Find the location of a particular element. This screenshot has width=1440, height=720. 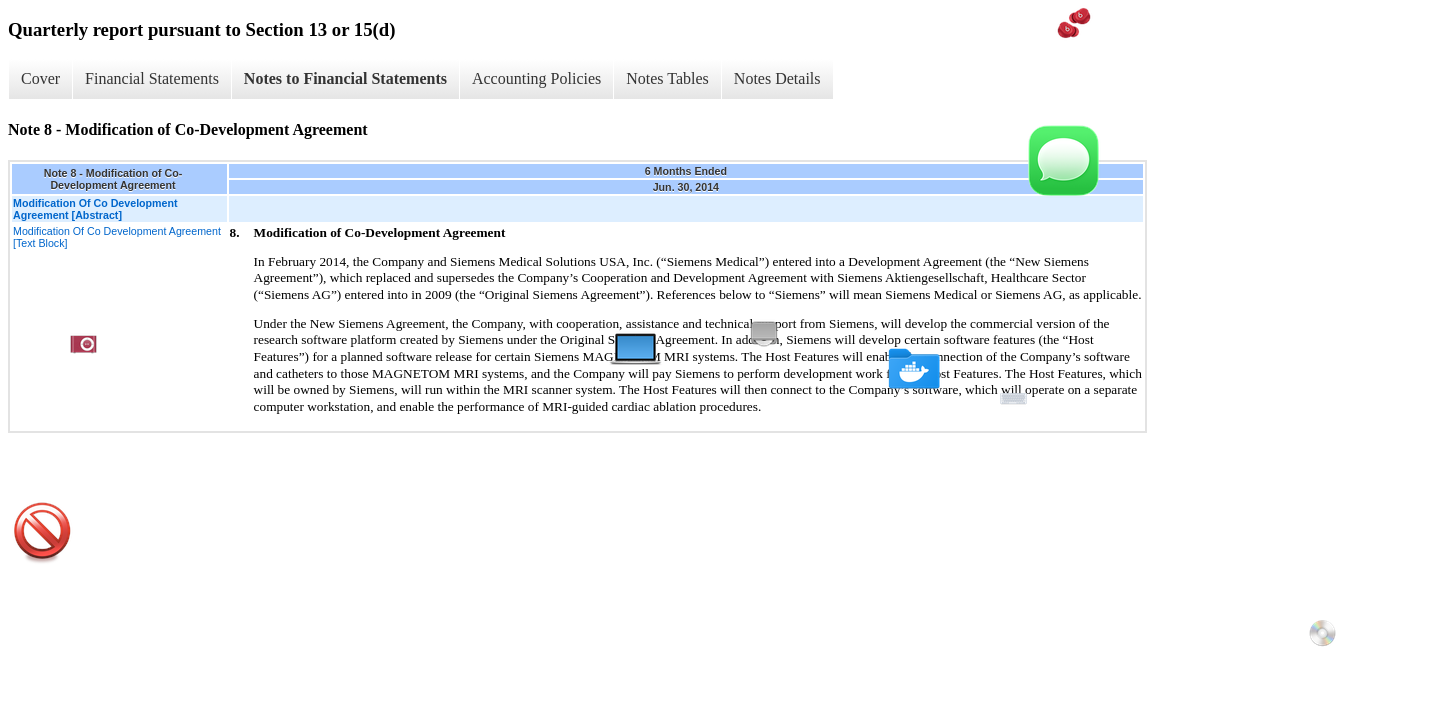

access optical drive or disc reader is located at coordinates (764, 333).